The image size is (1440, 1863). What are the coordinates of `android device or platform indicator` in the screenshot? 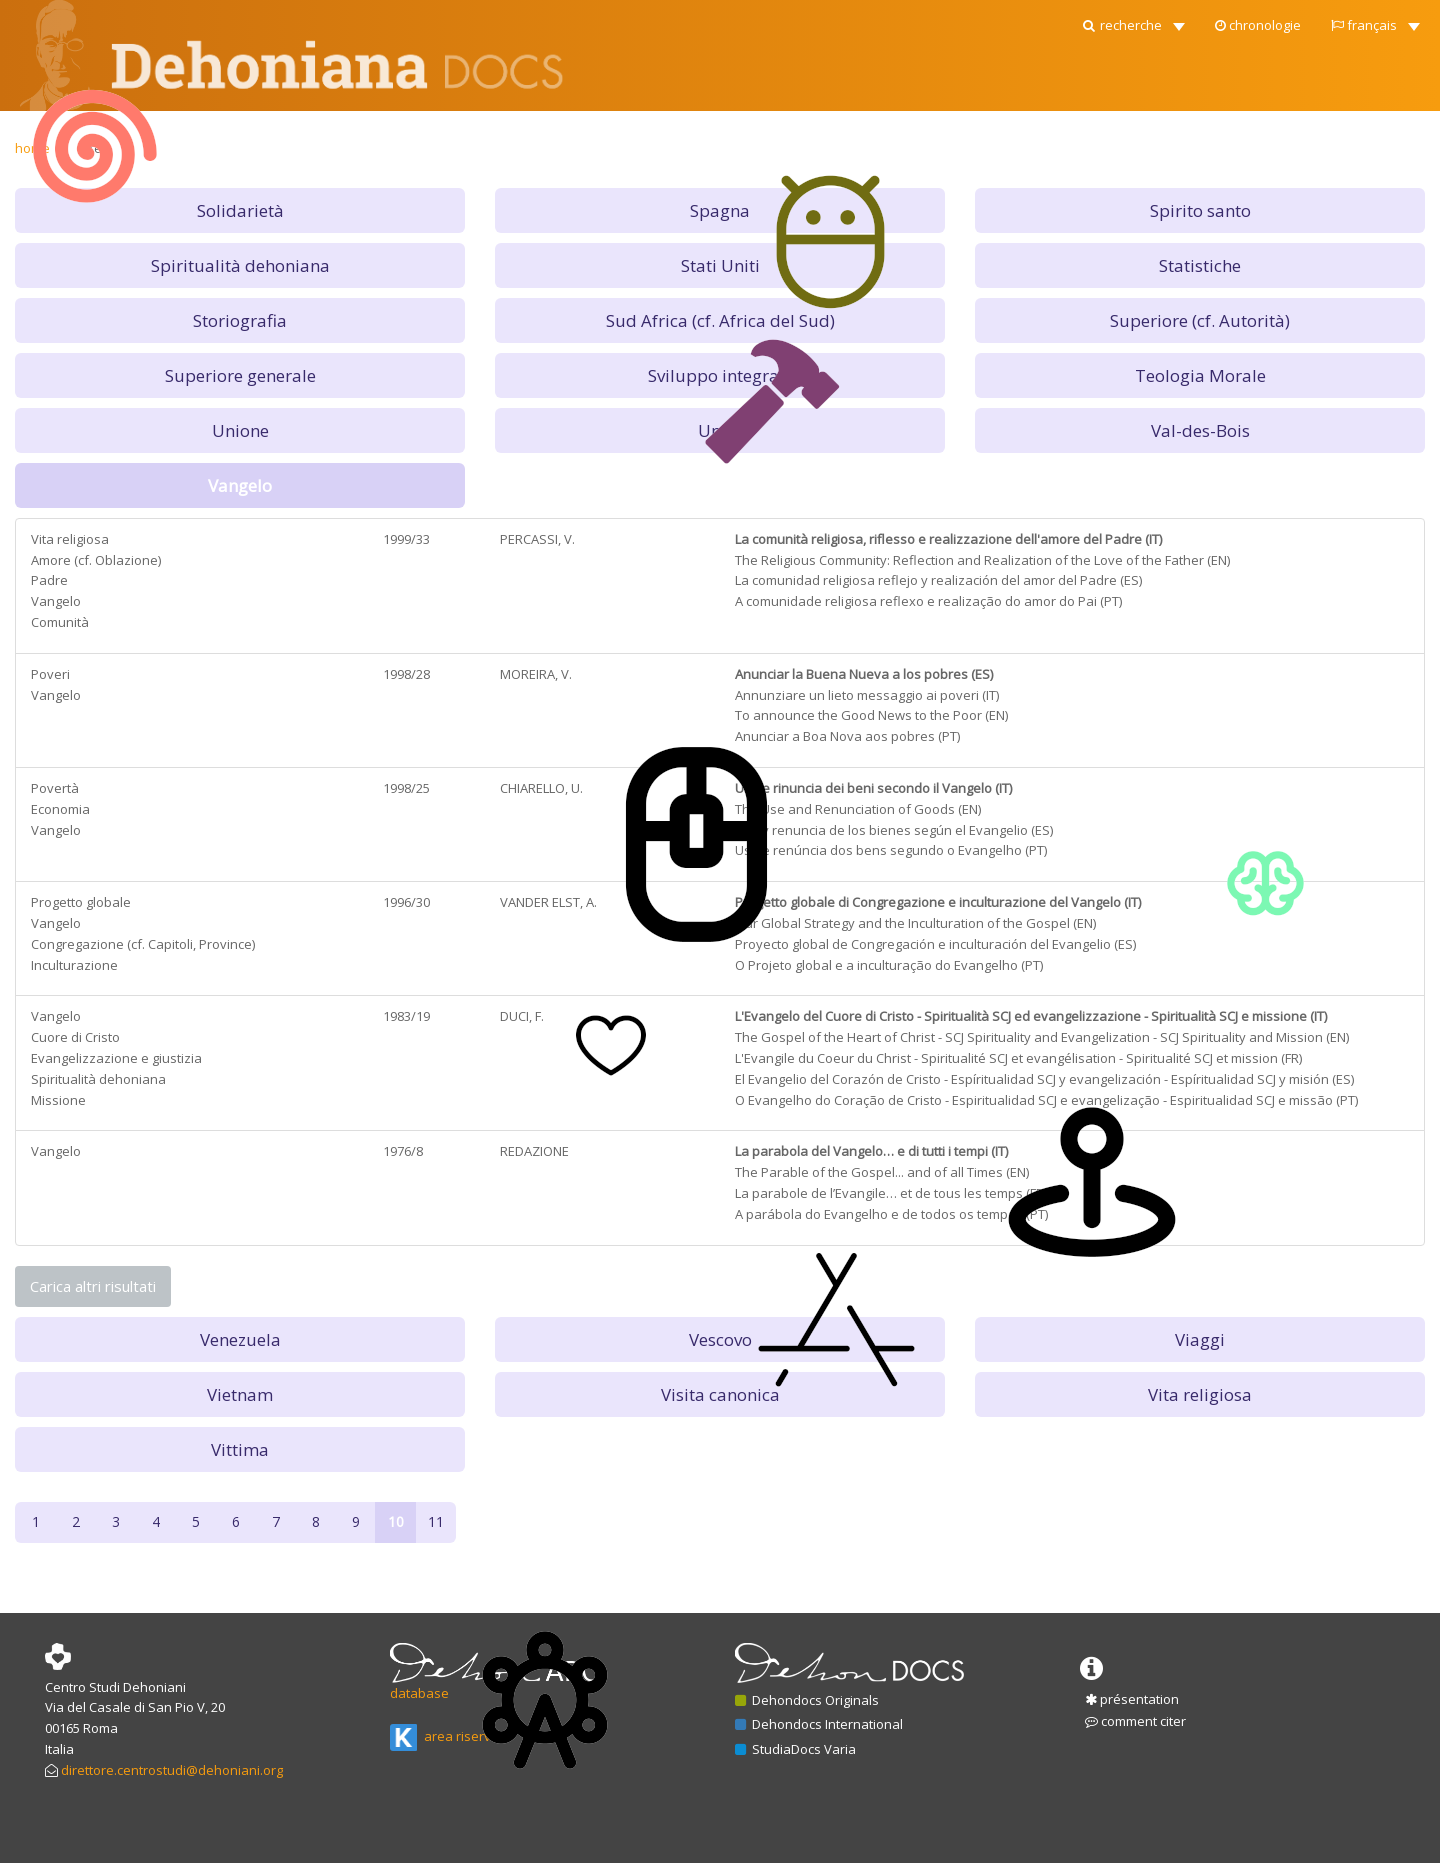 It's located at (830, 239).